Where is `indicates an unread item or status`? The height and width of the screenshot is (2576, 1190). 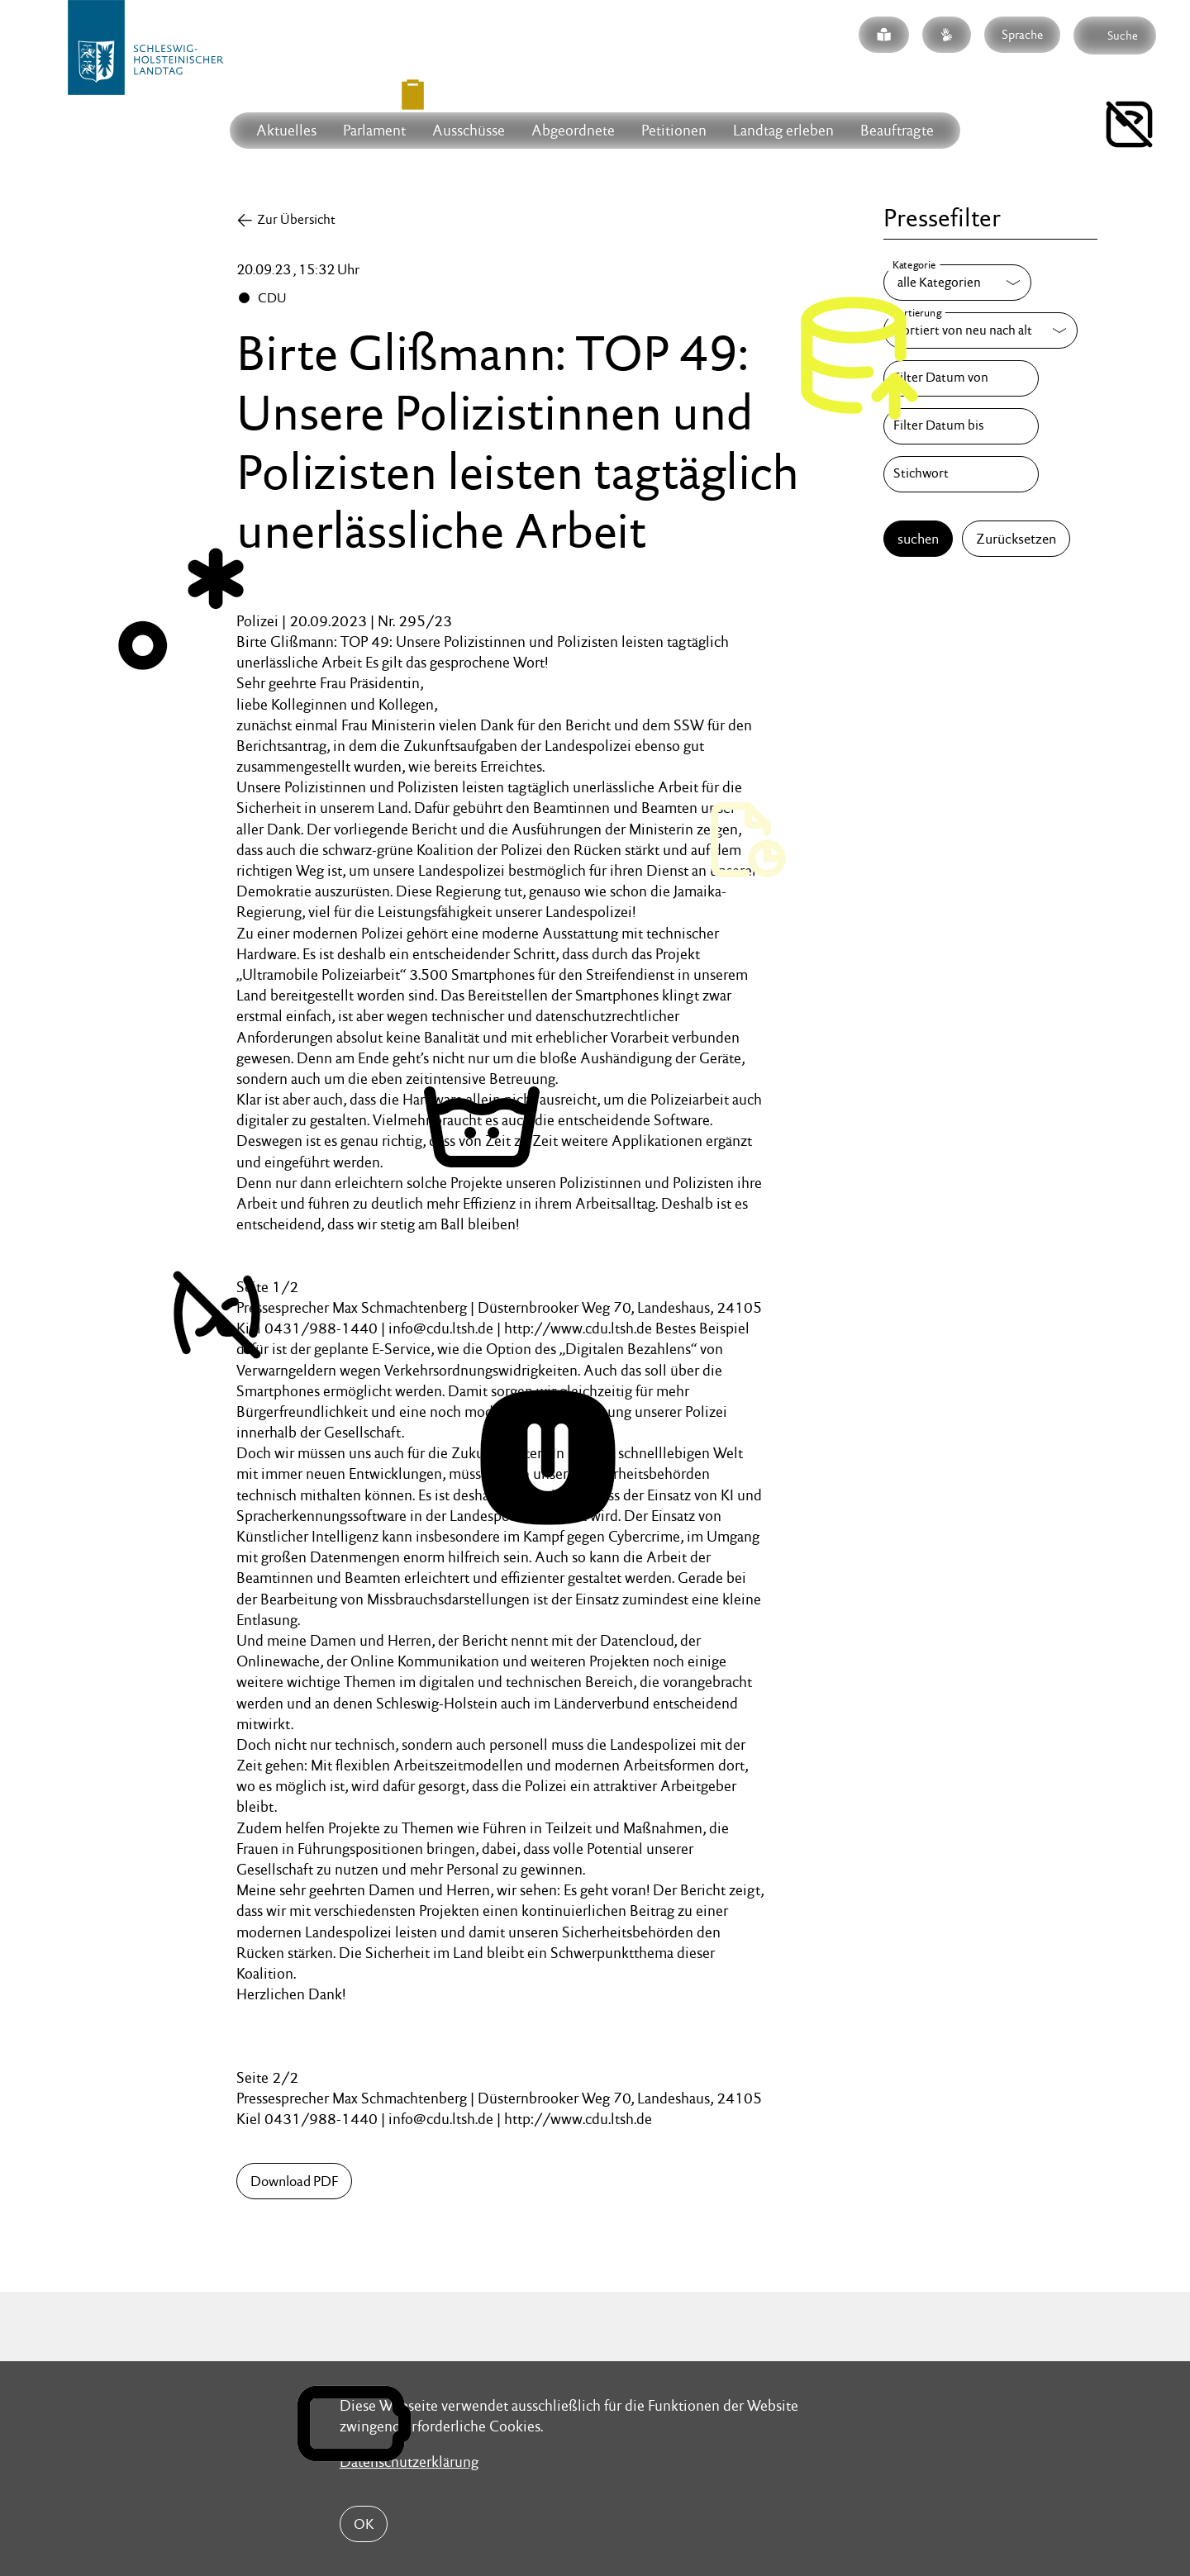
indicates an unread item or status is located at coordinates (548, 1457).